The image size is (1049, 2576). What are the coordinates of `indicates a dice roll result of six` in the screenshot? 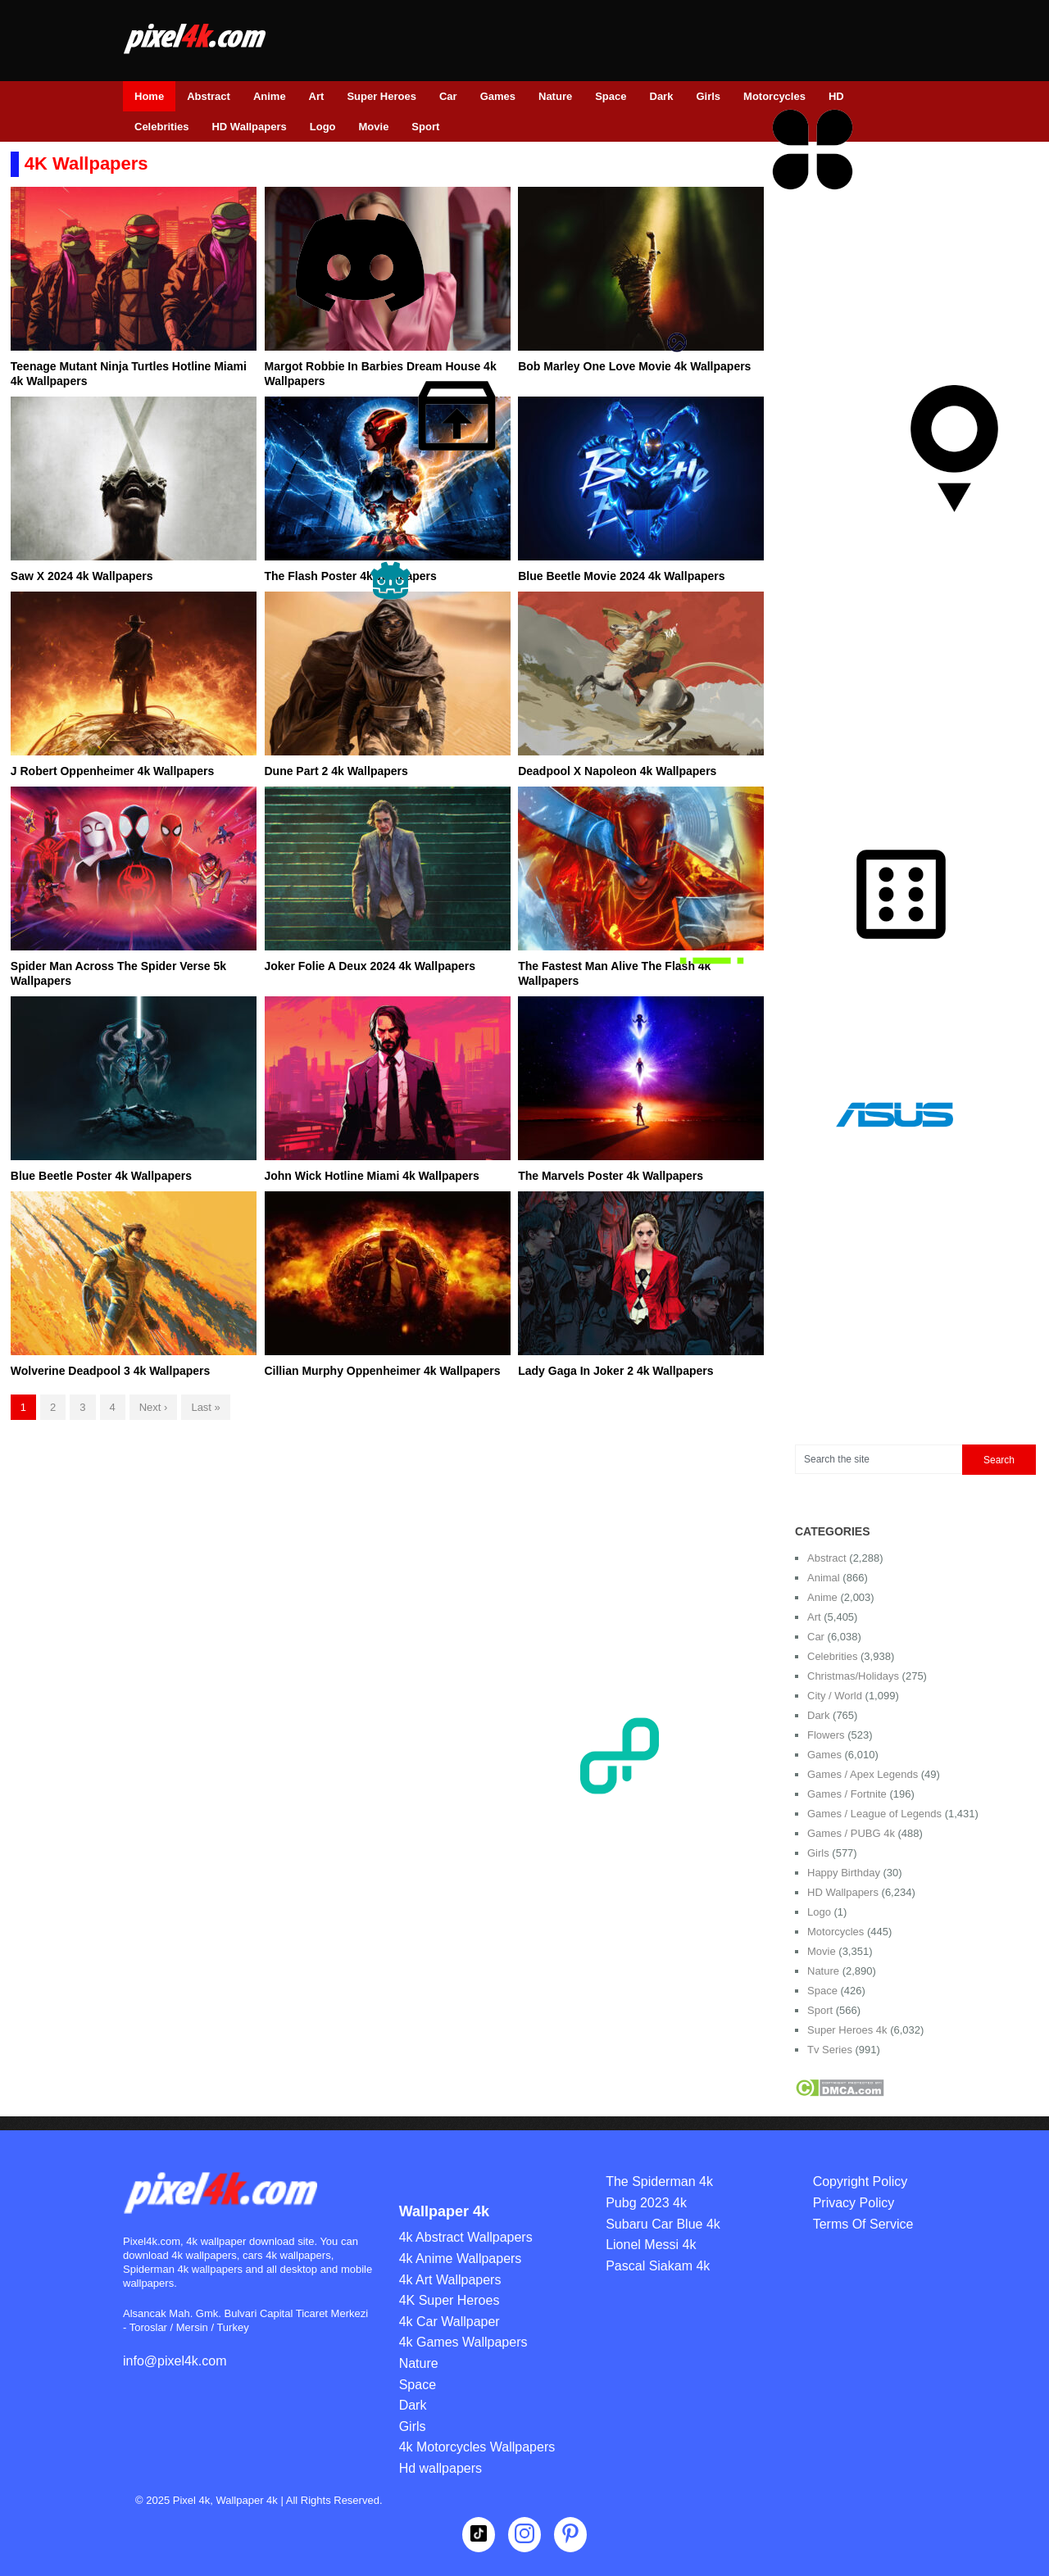 It's located at (901, 894).